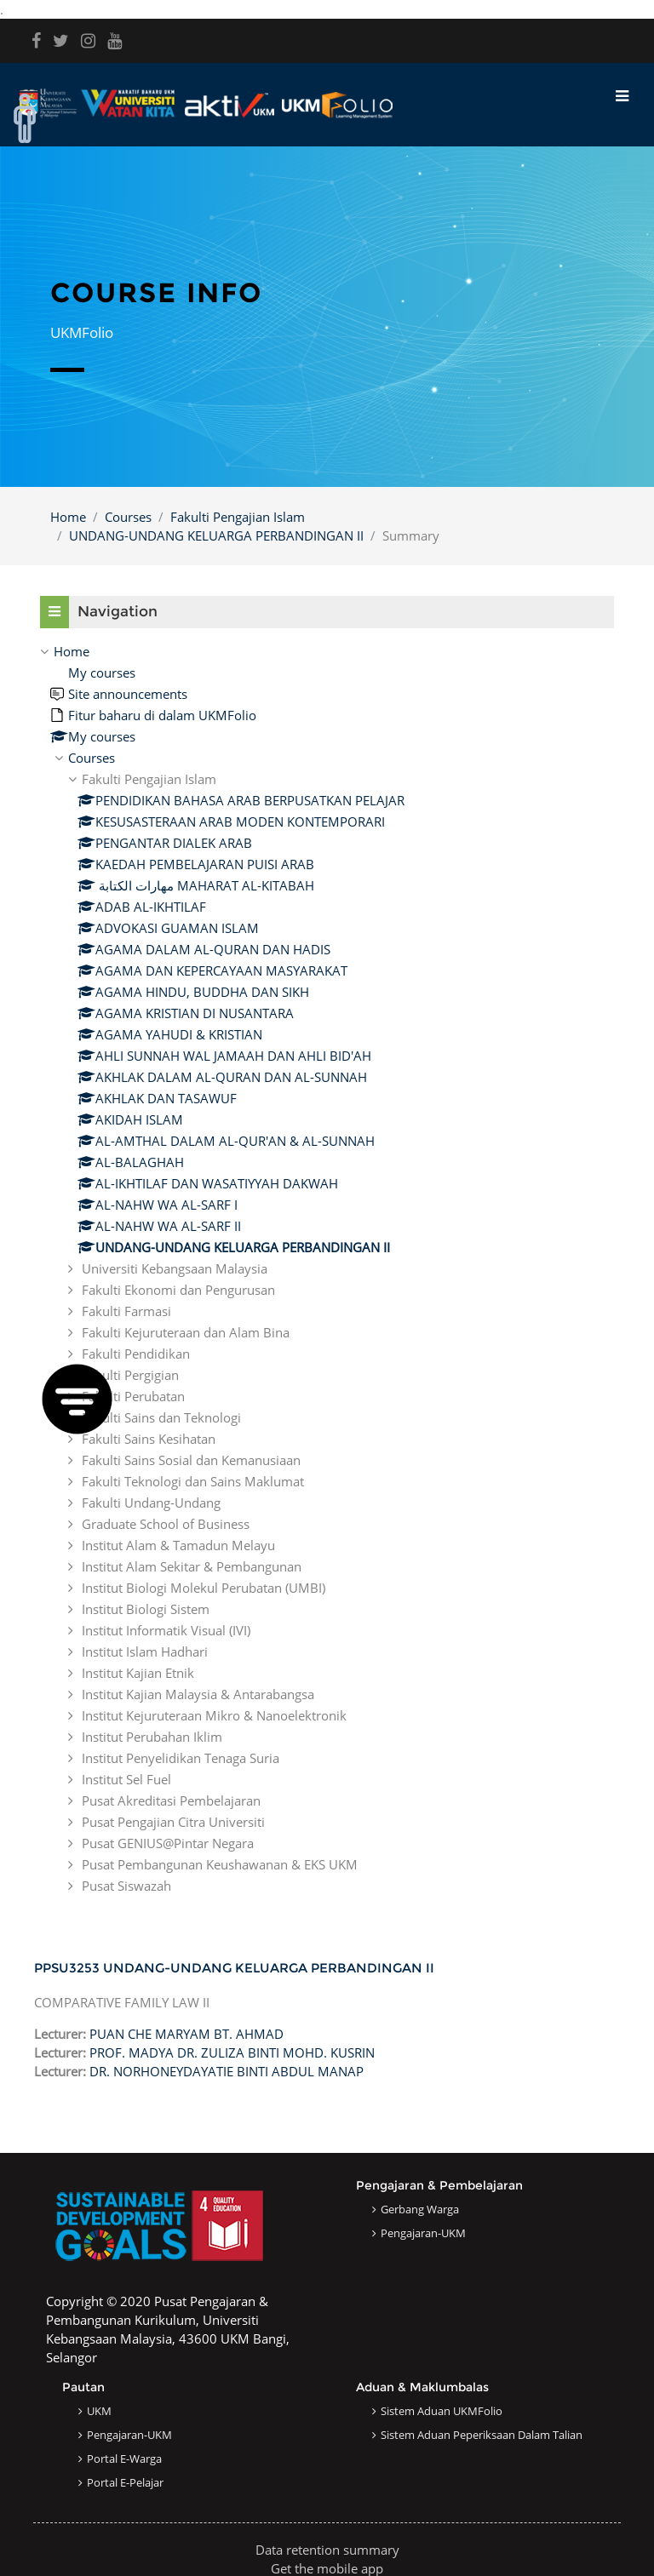 This screenshot has width=654, height=2576. Describe the element at coordinates (77, 1399) in the screenshot. I see `filter or sort content` at that location.